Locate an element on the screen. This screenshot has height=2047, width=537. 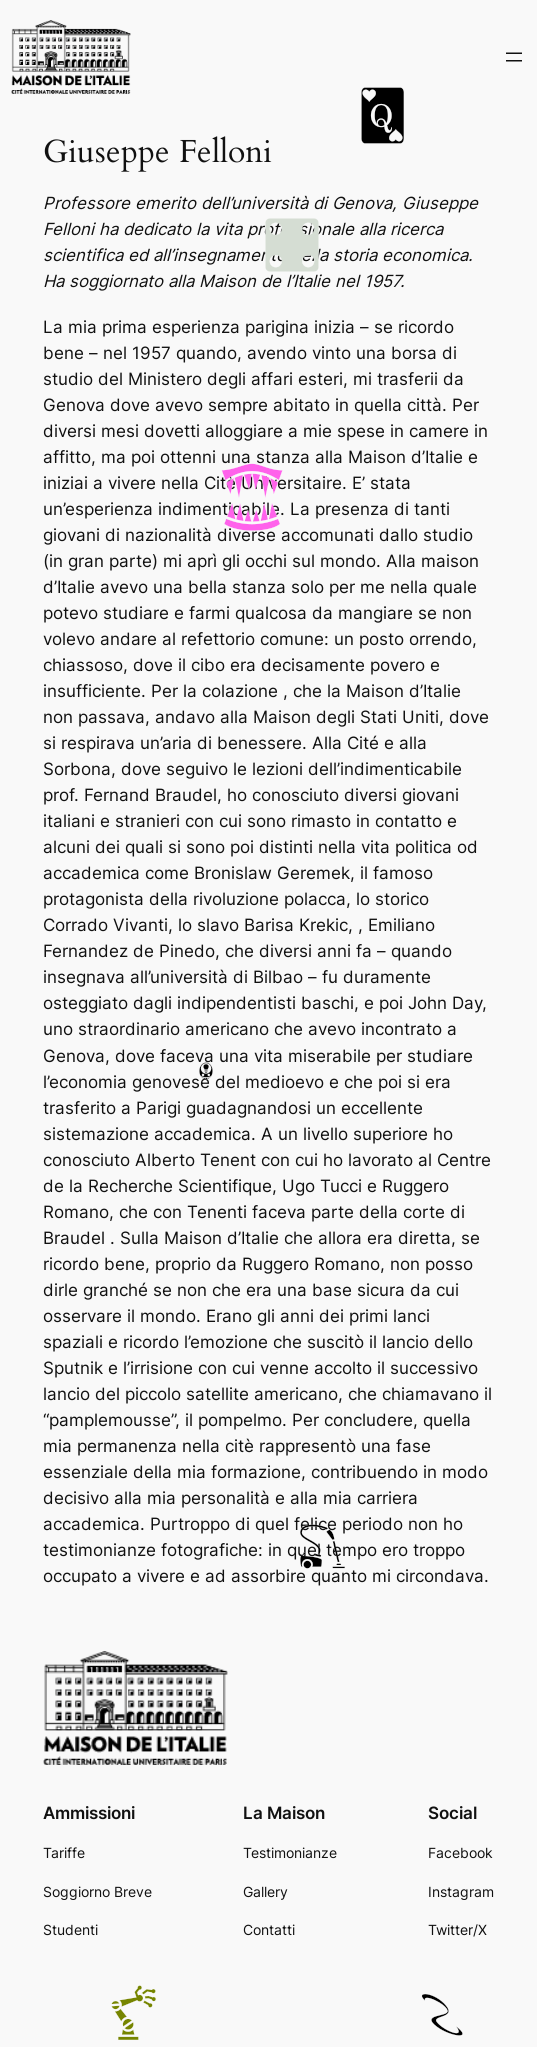
access robotic or automation controls is located at coordinates (131, 2011).